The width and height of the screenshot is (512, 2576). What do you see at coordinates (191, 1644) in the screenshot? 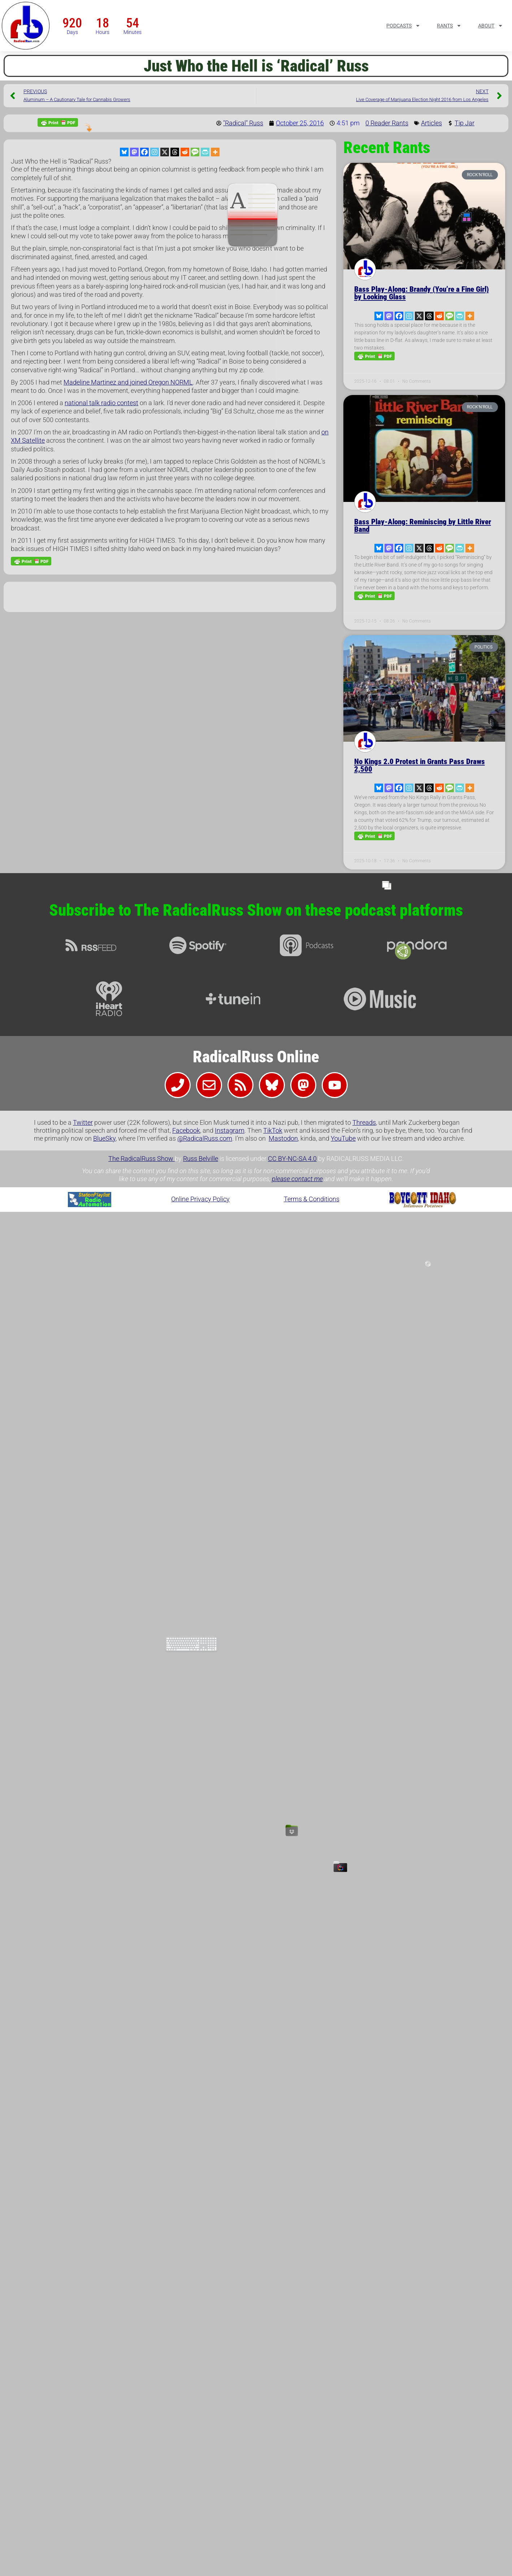
I see `connect a bluetooth keyboard` at bounding box center [191, 1644].